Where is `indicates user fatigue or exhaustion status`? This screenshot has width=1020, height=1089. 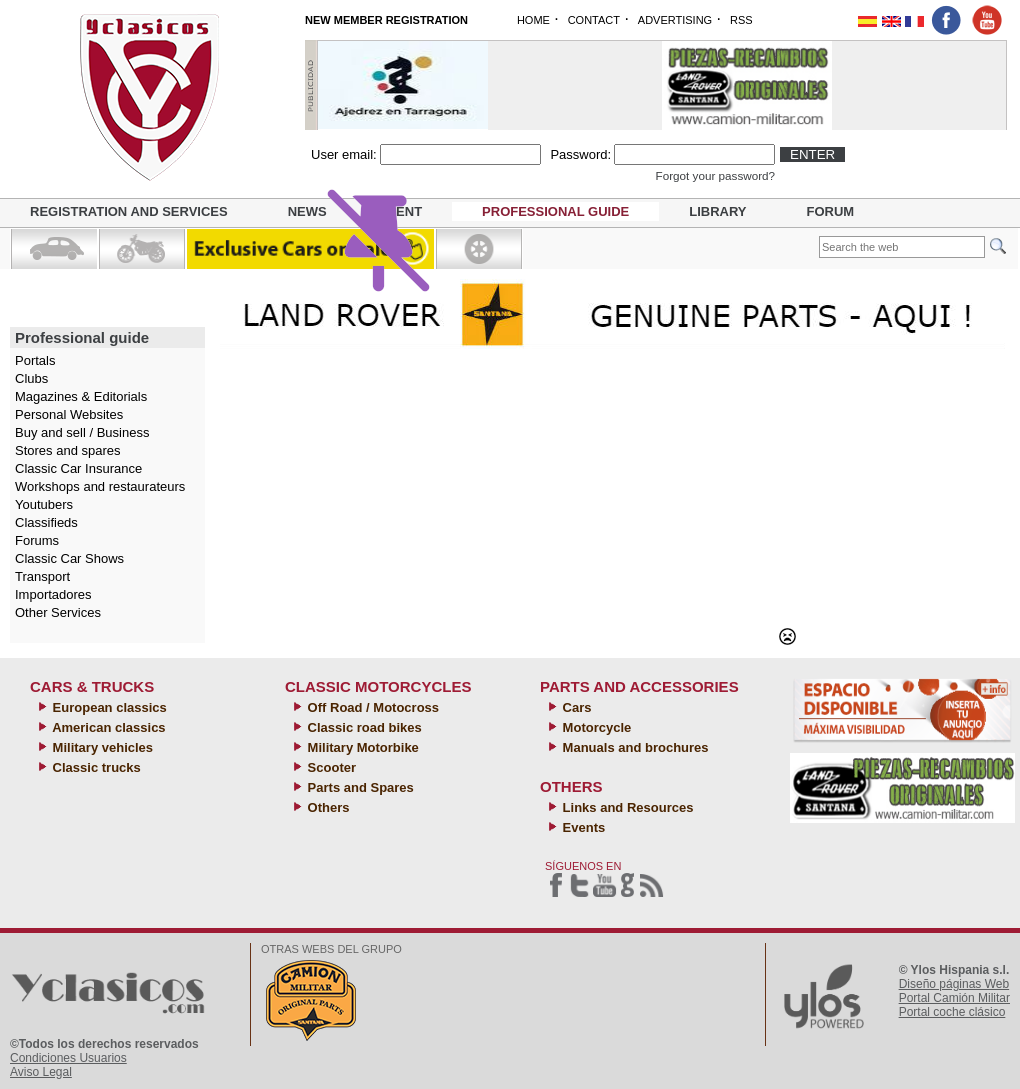 indicates user fatigue or exhaustion status is located at coordinates (787, 636).